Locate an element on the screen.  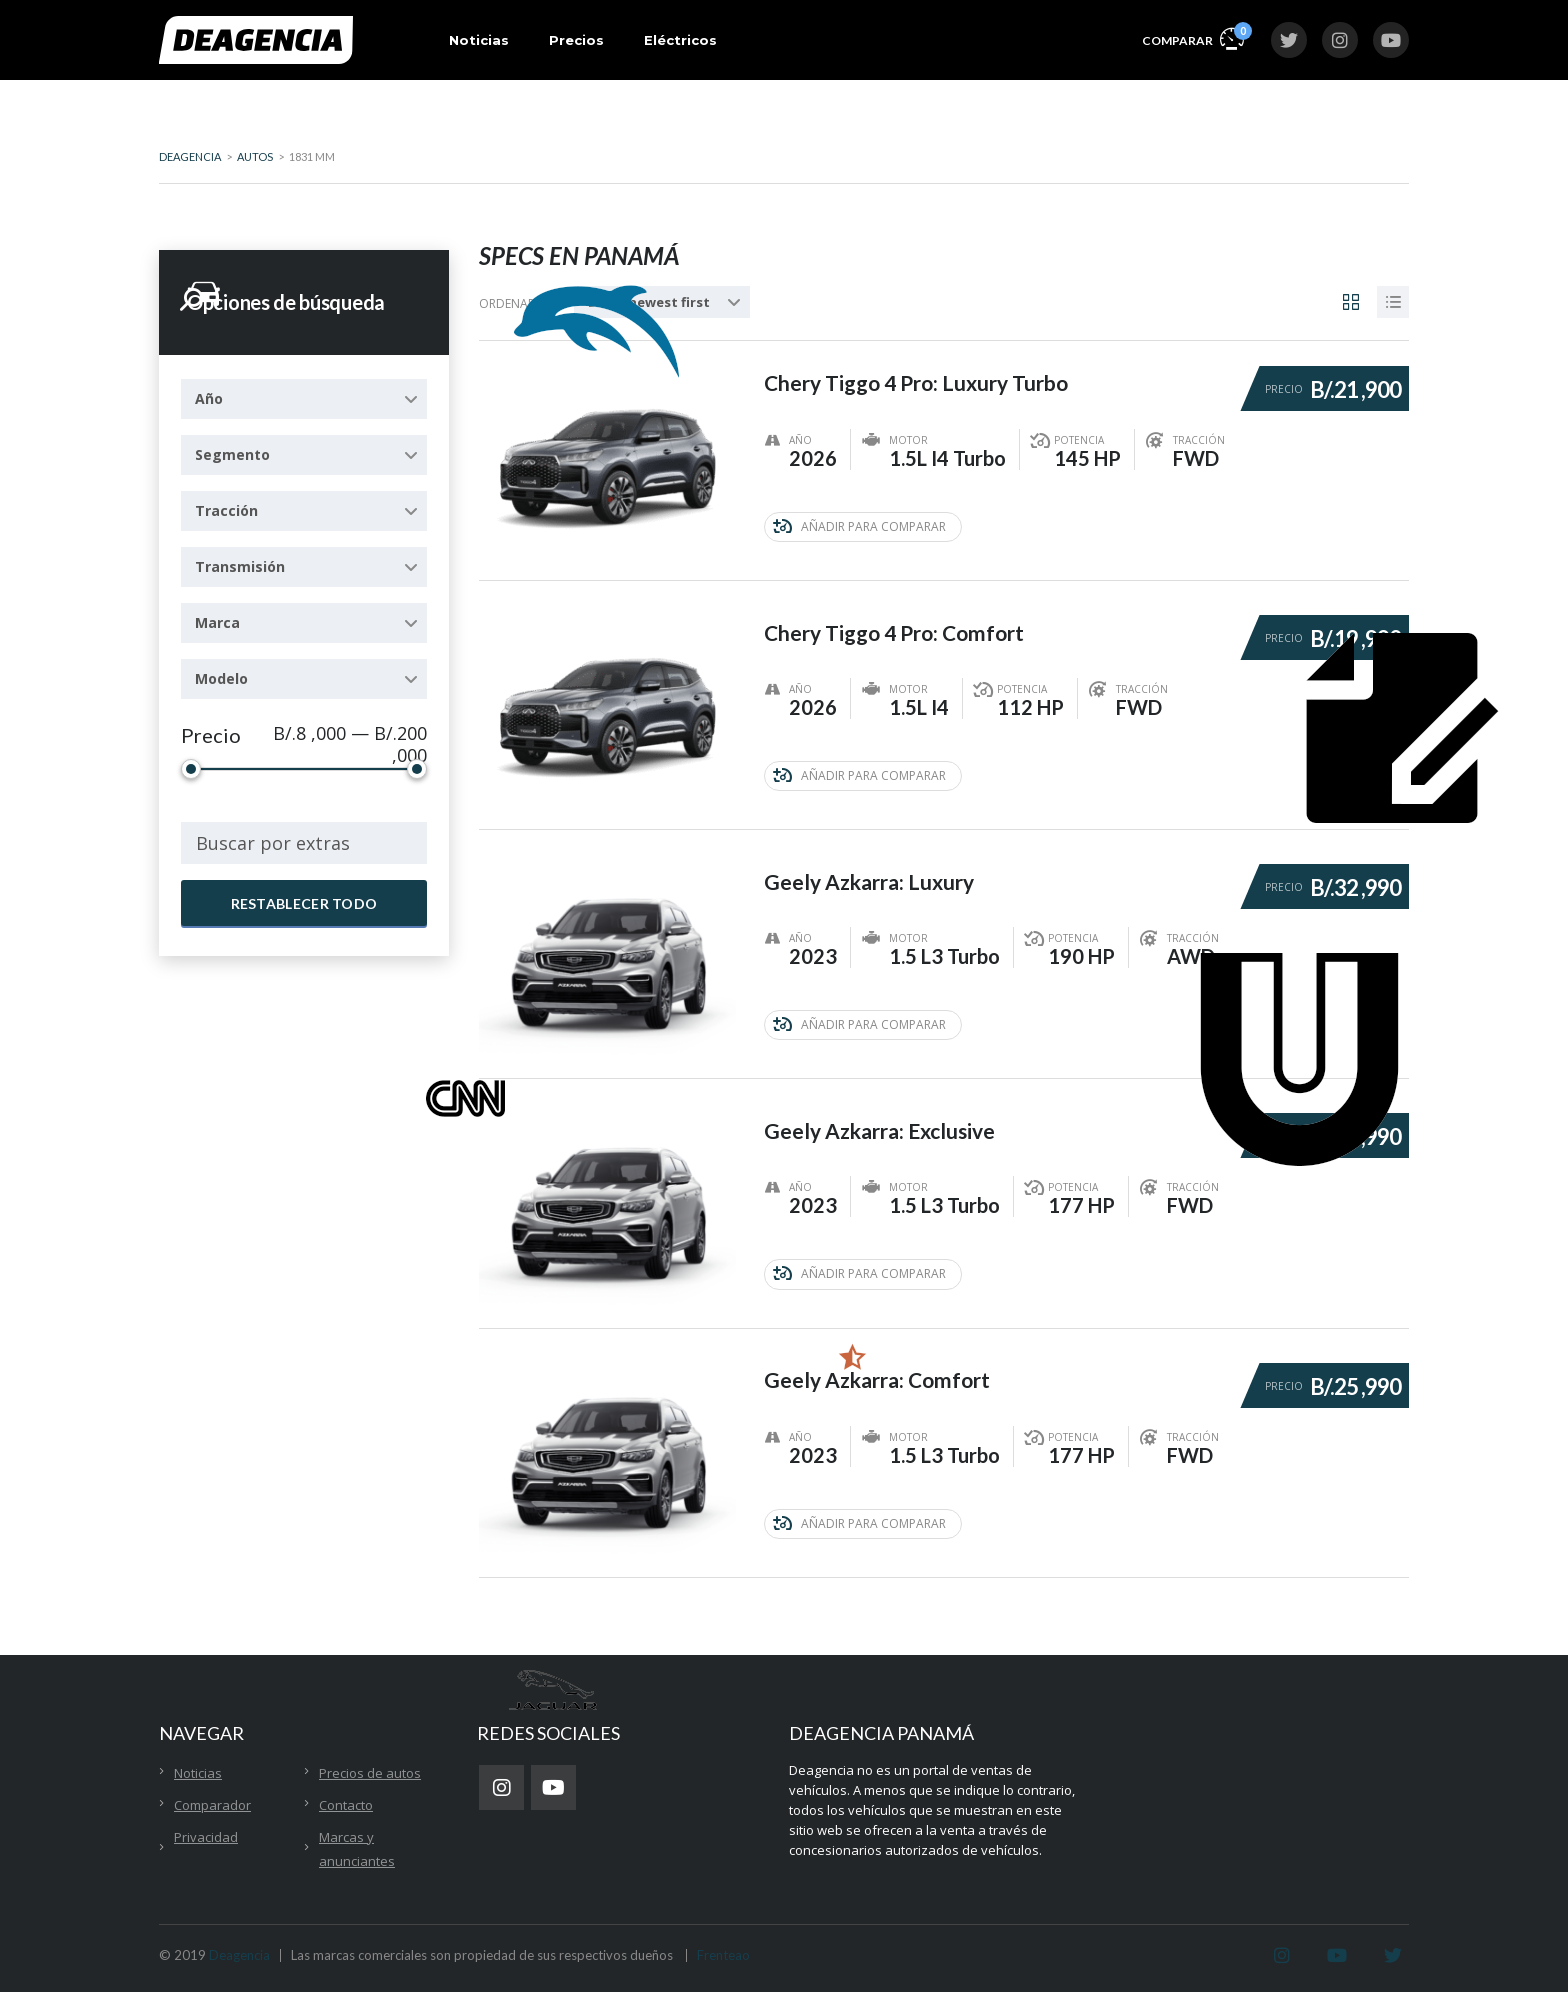
indicates a partial or half rating is located at coordinates (852, 1357).